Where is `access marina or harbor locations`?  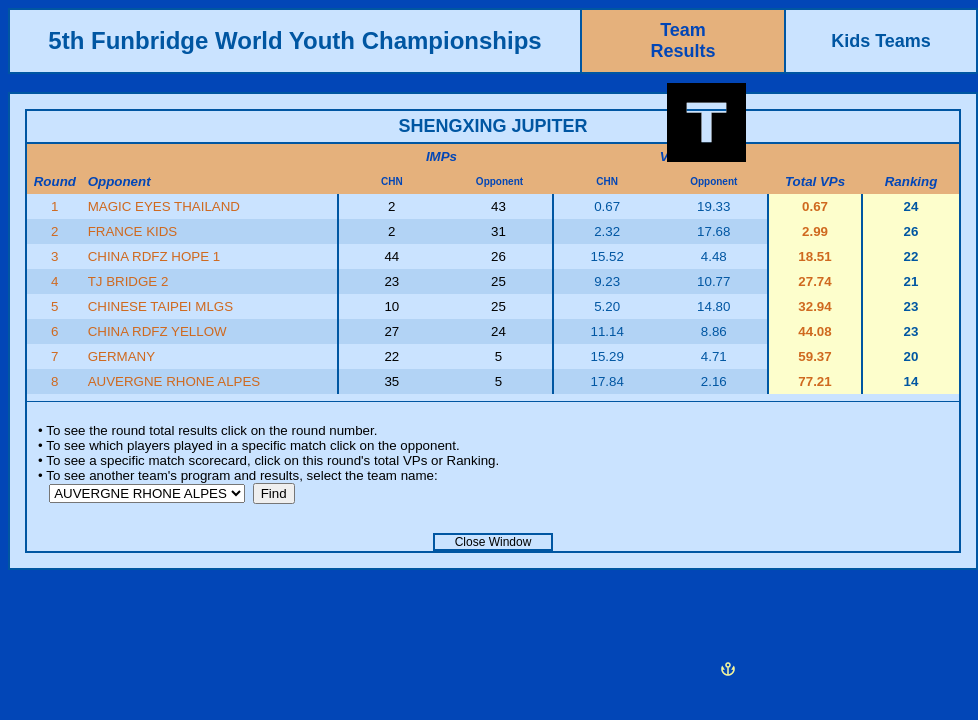
access marina or harbor locations is located at coordinates (728, 669).